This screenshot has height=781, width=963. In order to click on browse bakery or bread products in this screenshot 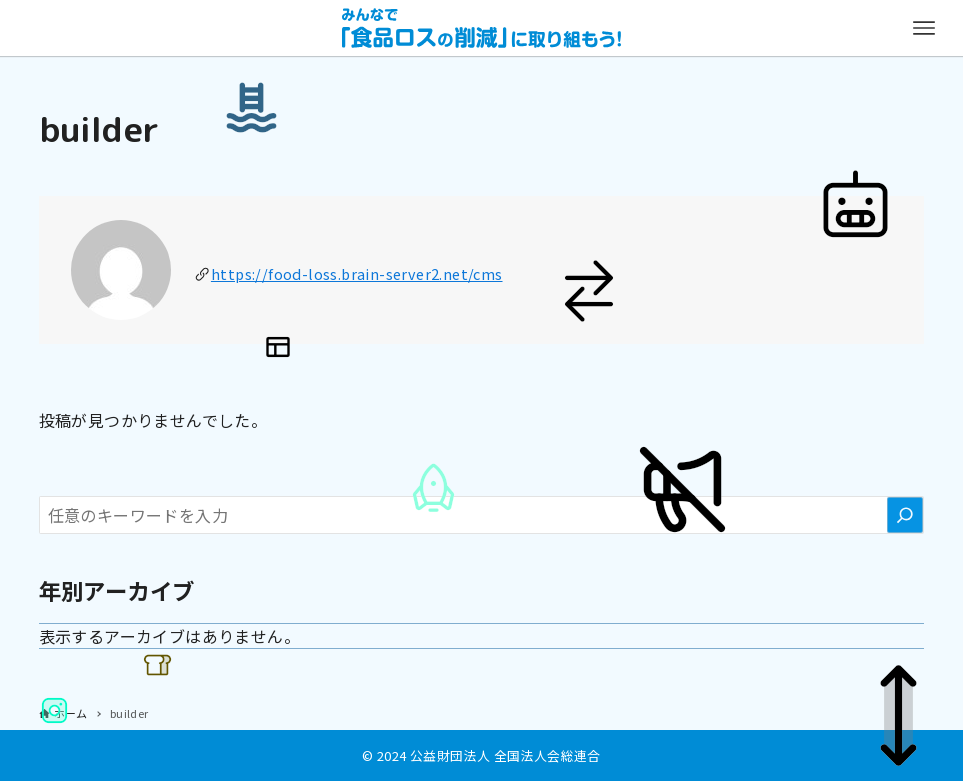, I will do `click(158, 665)`.